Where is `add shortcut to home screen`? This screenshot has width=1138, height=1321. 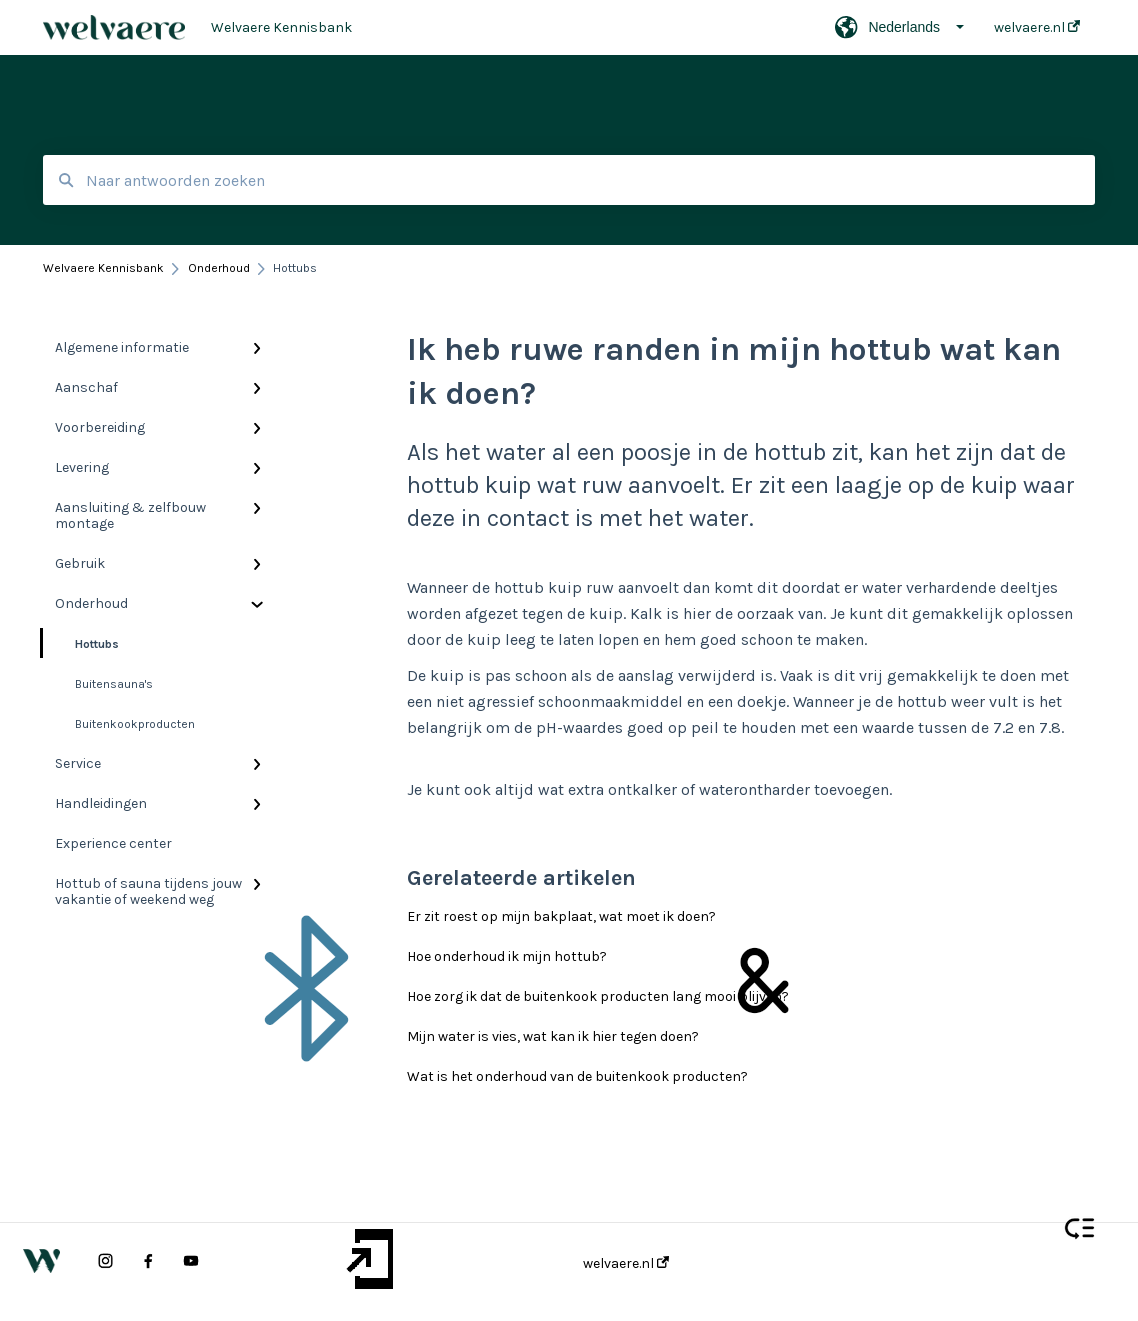
add shortcut to home screen is located at coordinates (371, 1259).